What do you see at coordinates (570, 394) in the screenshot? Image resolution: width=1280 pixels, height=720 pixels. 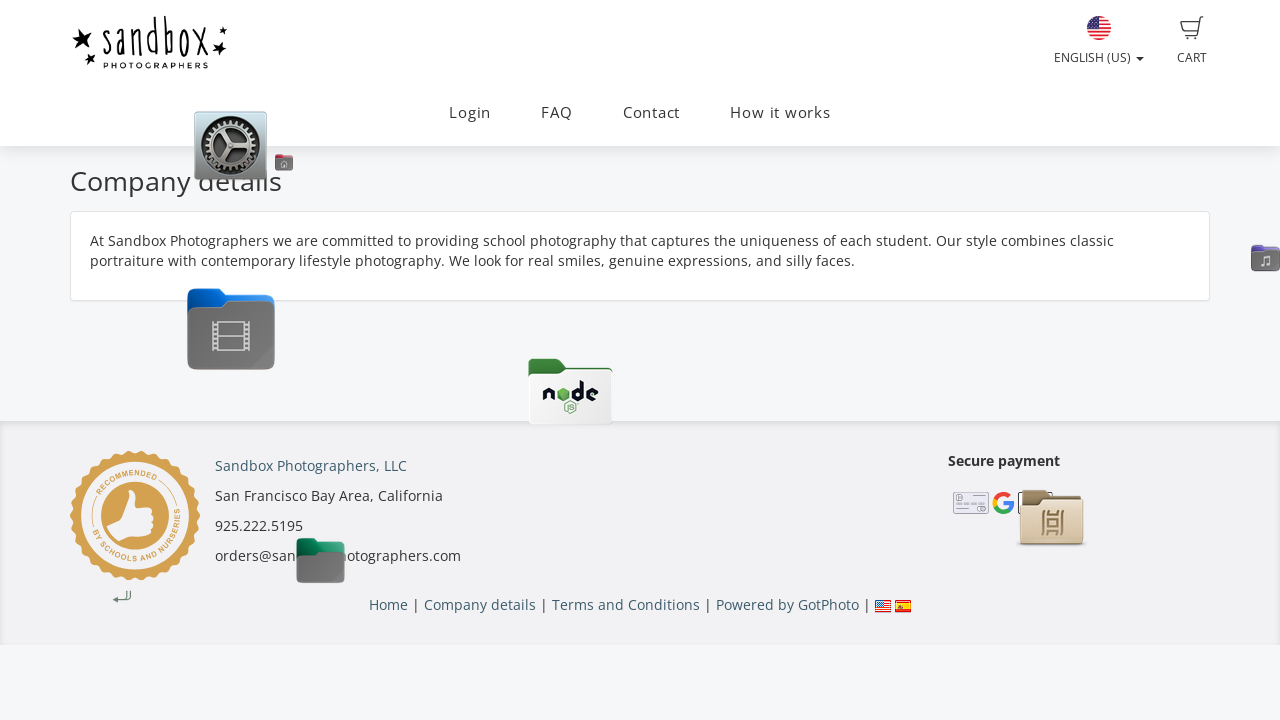 I see `open node.js project folder` at bounding box center [570, 394].